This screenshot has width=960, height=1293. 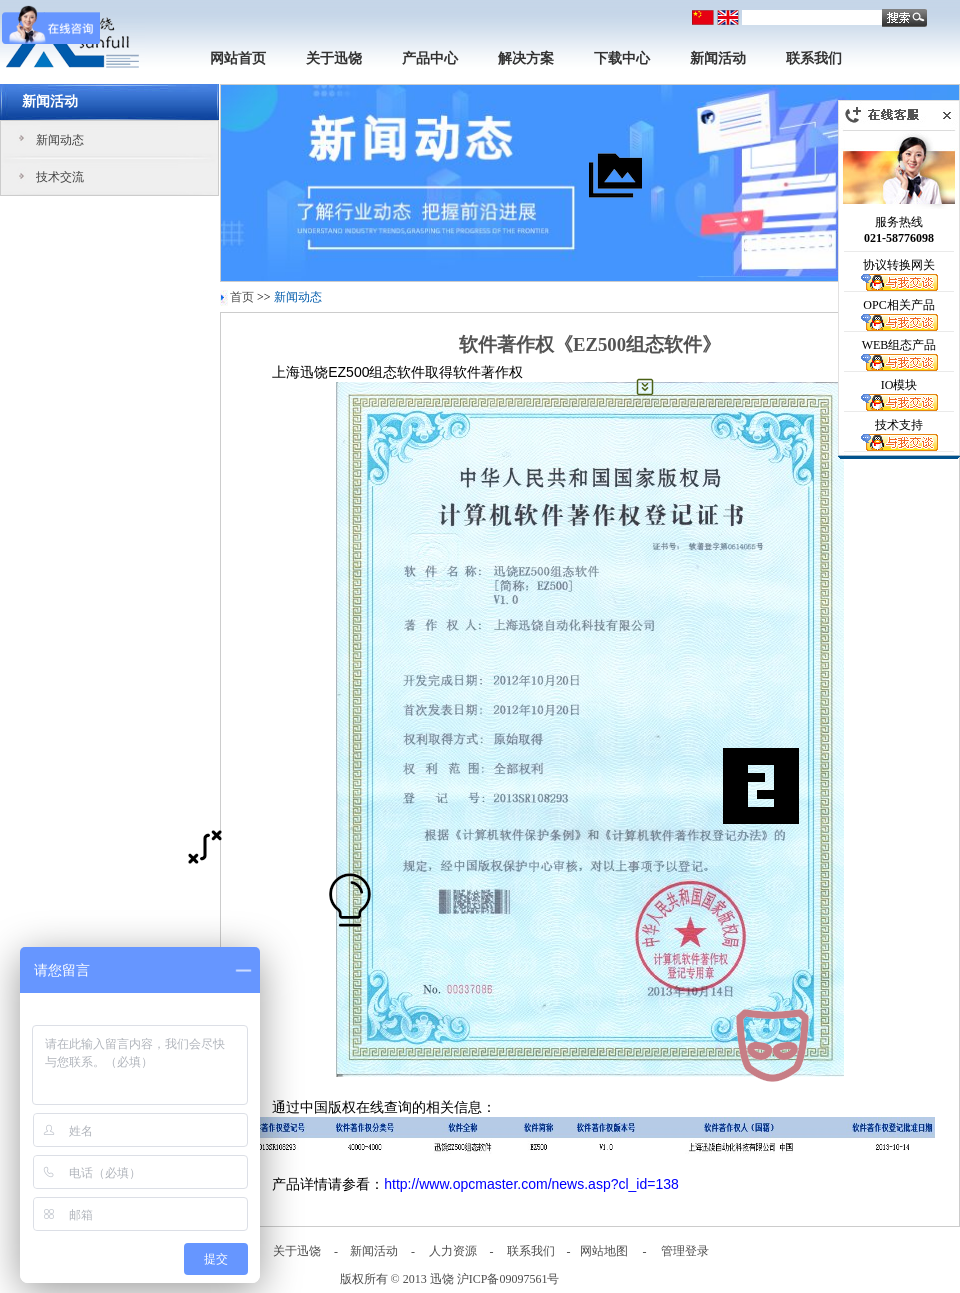 What do you see at coordinates (615, 175) in the screenshot?
I see `access photo and video library` at bounding box center [615, 175].